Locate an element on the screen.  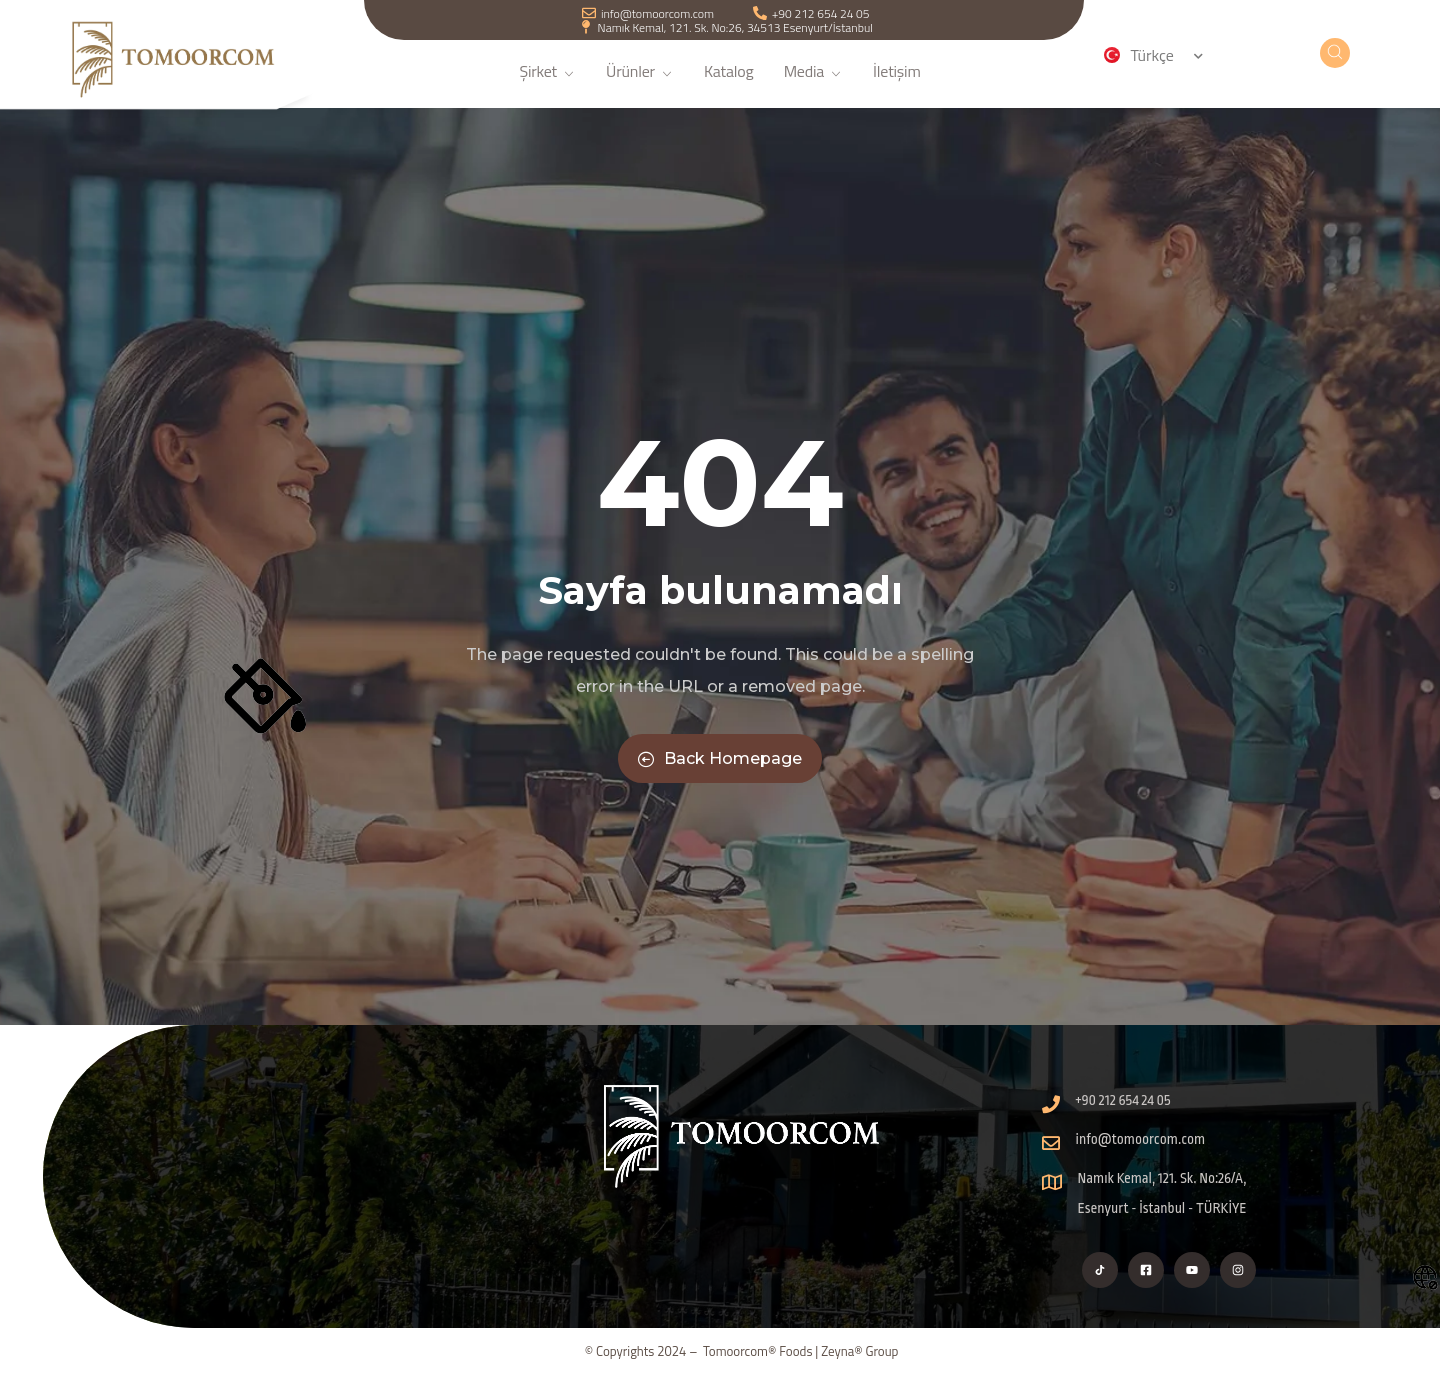
fill area with selected color is located at coordinates (264, 698).